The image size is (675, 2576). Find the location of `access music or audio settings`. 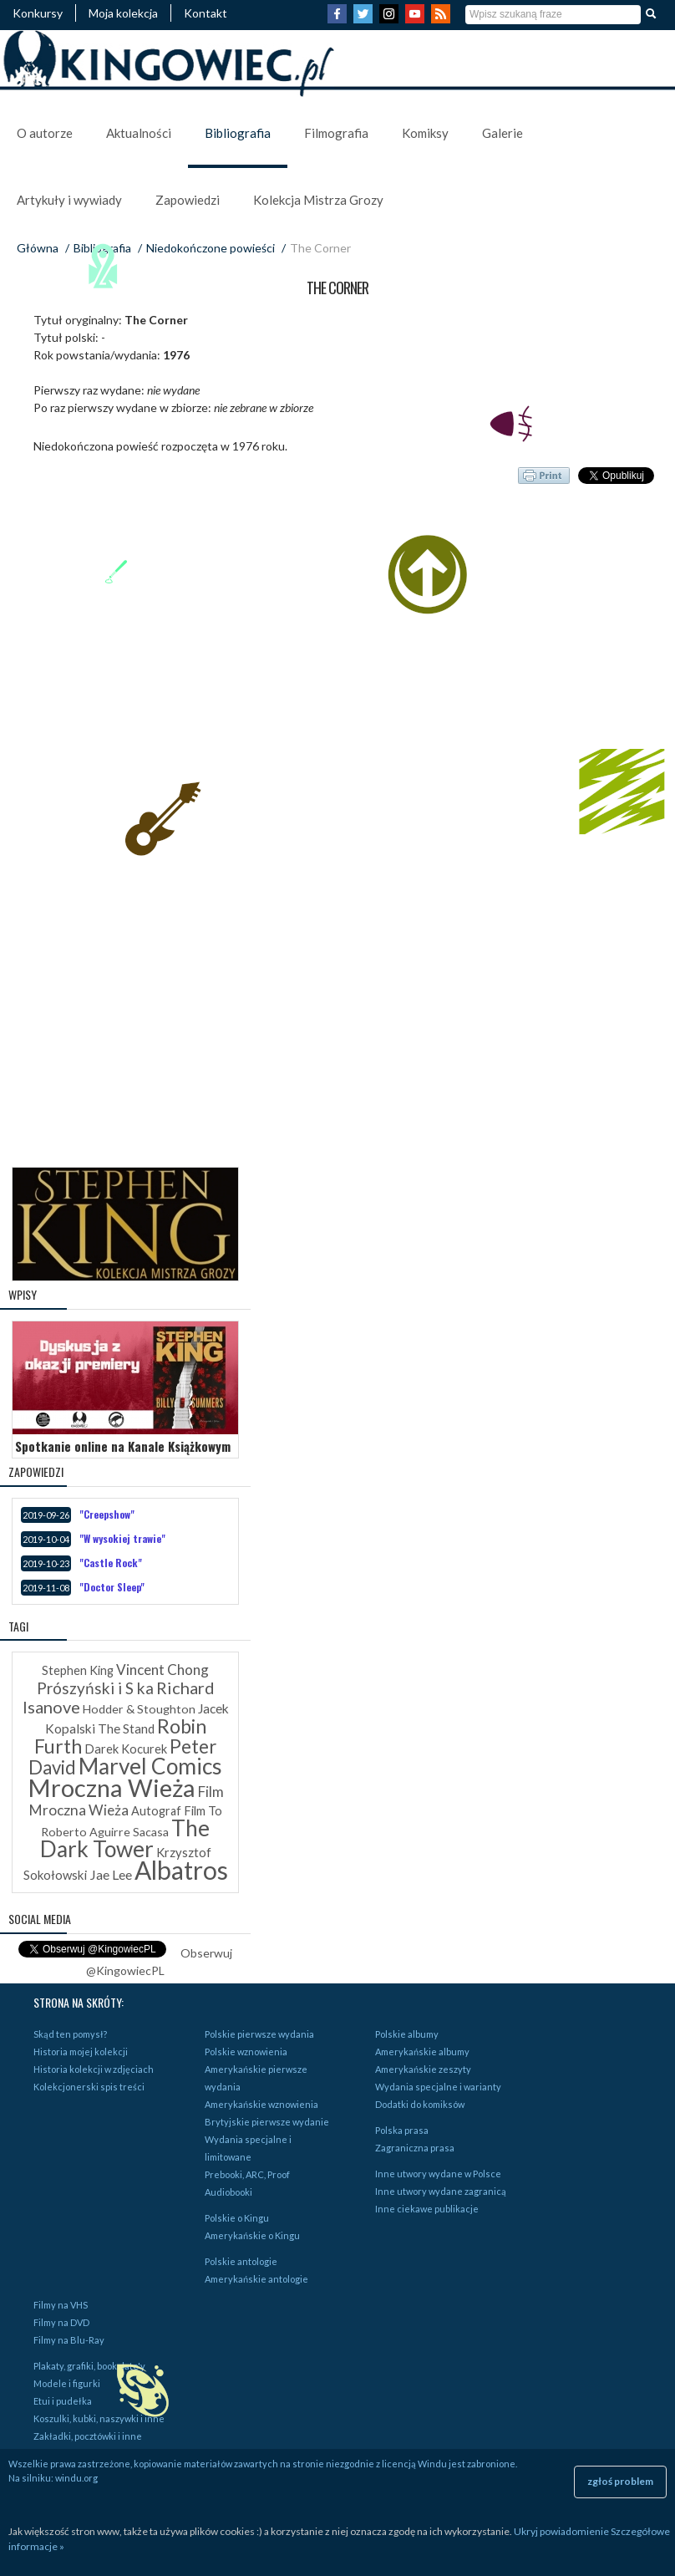

access music or audio settings is located at coordinates (163, 819).